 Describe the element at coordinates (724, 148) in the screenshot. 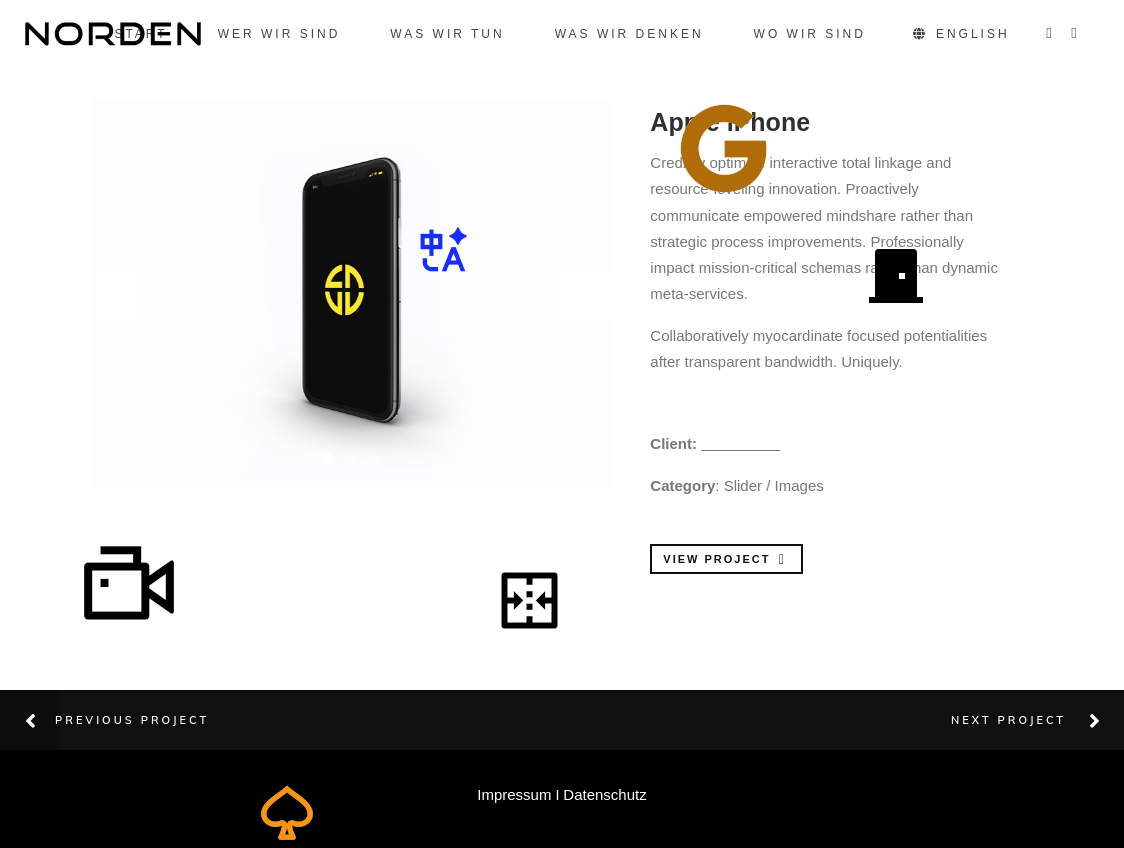

I see `sign in with Google` at that location.